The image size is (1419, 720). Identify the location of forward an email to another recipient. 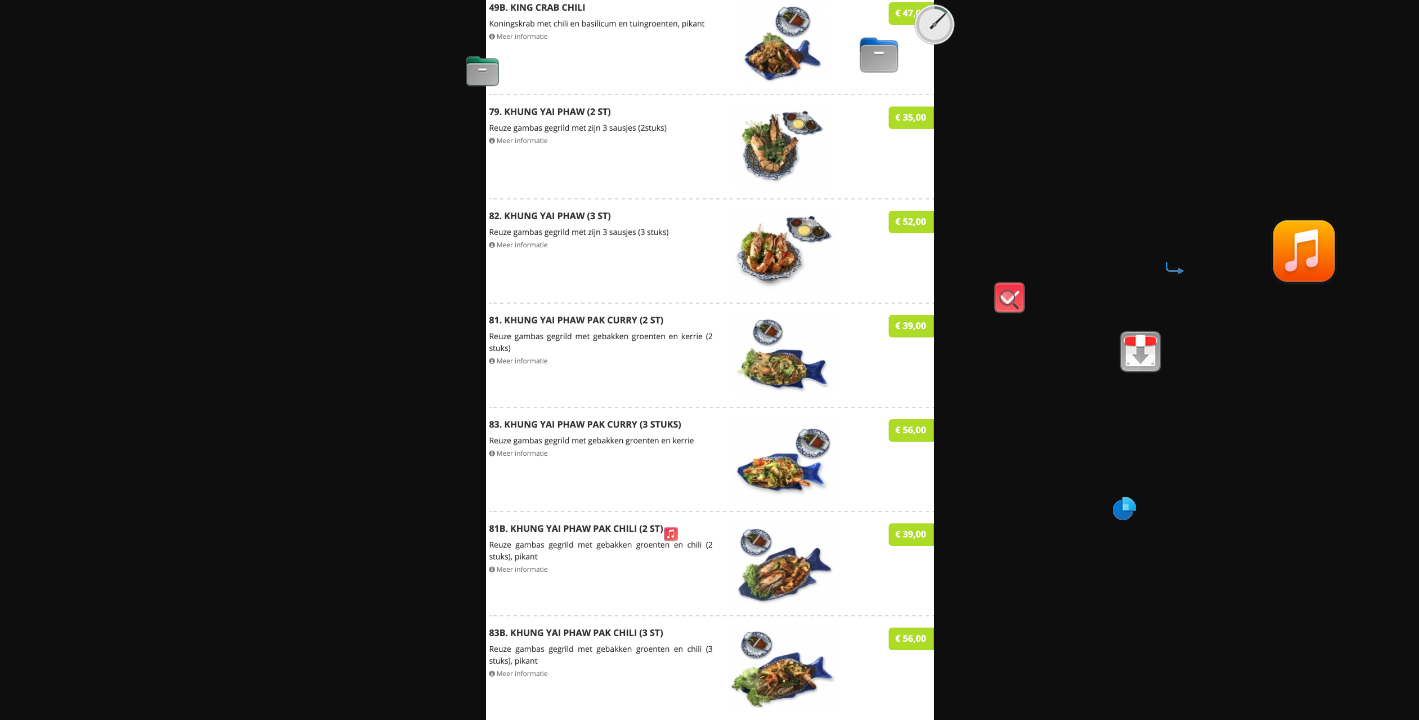
(1175, 267).